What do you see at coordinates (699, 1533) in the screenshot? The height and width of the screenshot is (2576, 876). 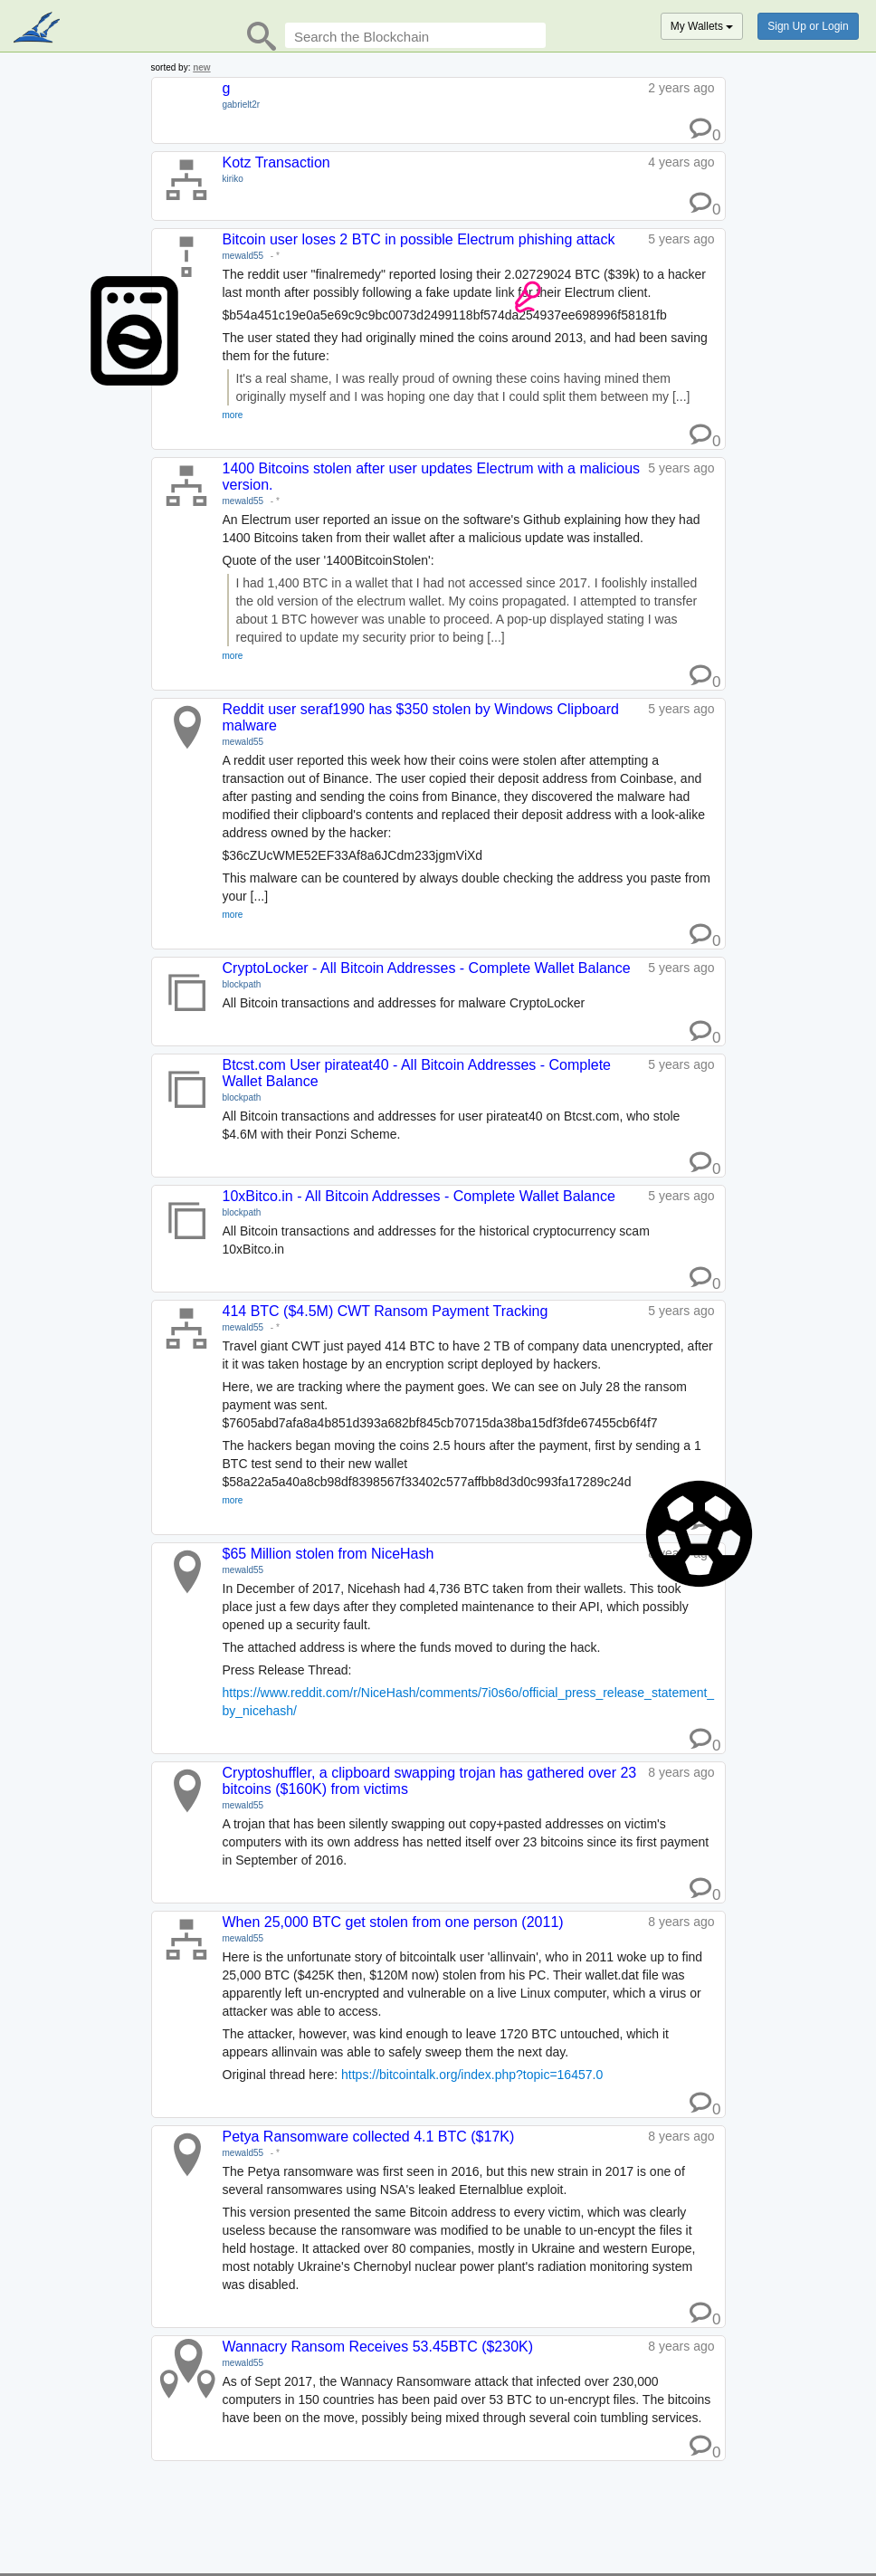 I see `access sports or soccer-related content` at bounding box center [699, 1533].